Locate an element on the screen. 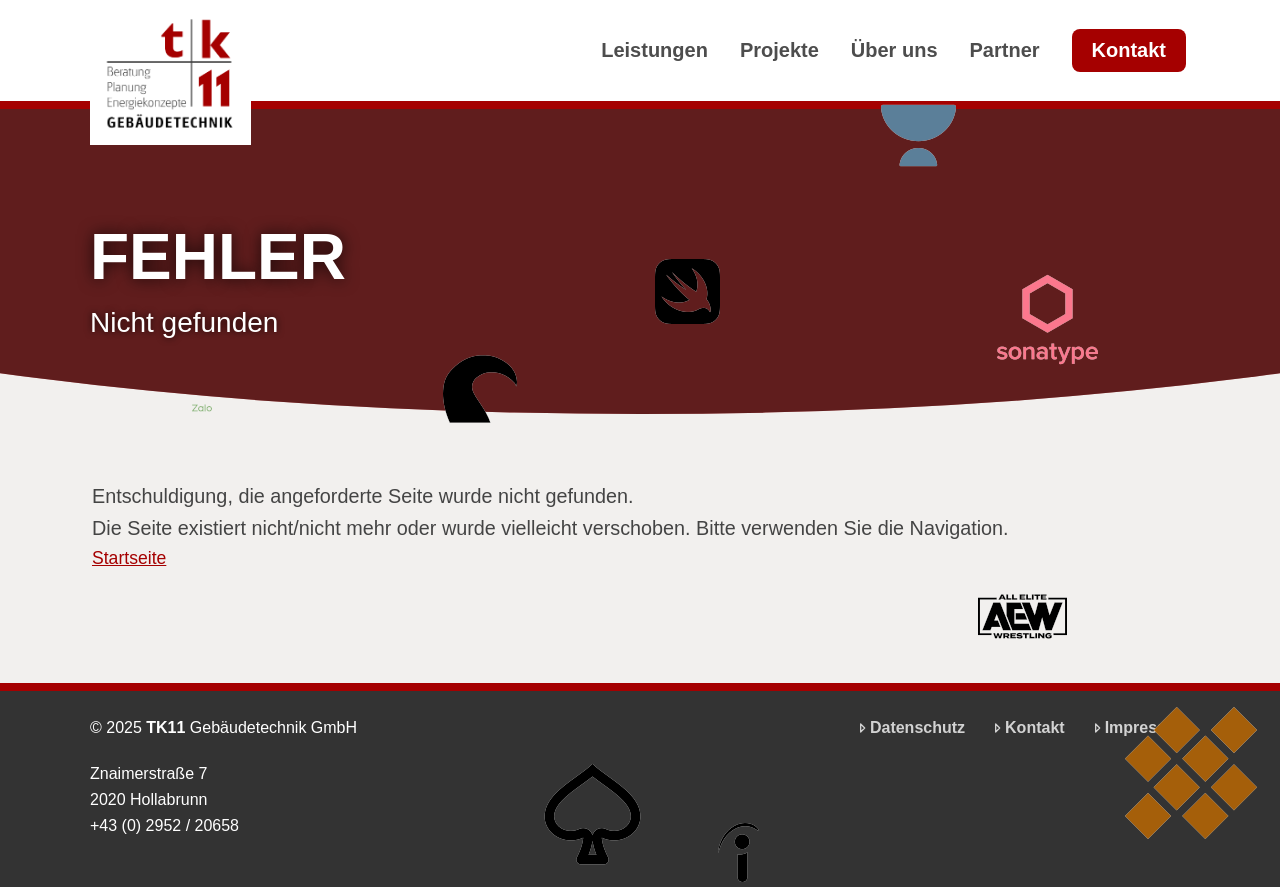 This screenshot has height=887, width=1280. spade suit symbol for card games is located at coordinates (592, 816).